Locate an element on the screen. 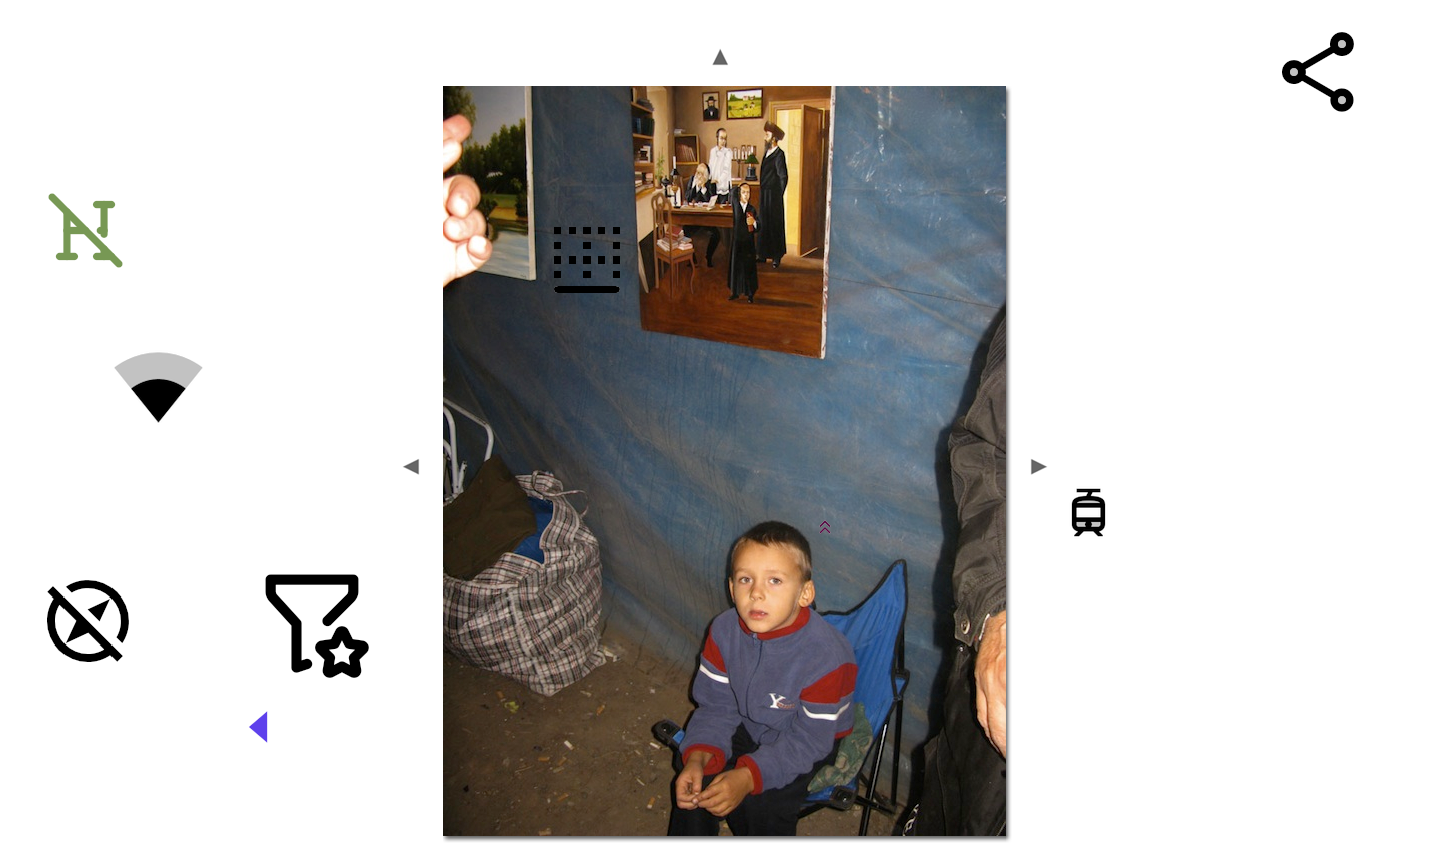 This screenshot has height=862, width=1440. filter by starred or favorite items is located at coordinates (312, 621).